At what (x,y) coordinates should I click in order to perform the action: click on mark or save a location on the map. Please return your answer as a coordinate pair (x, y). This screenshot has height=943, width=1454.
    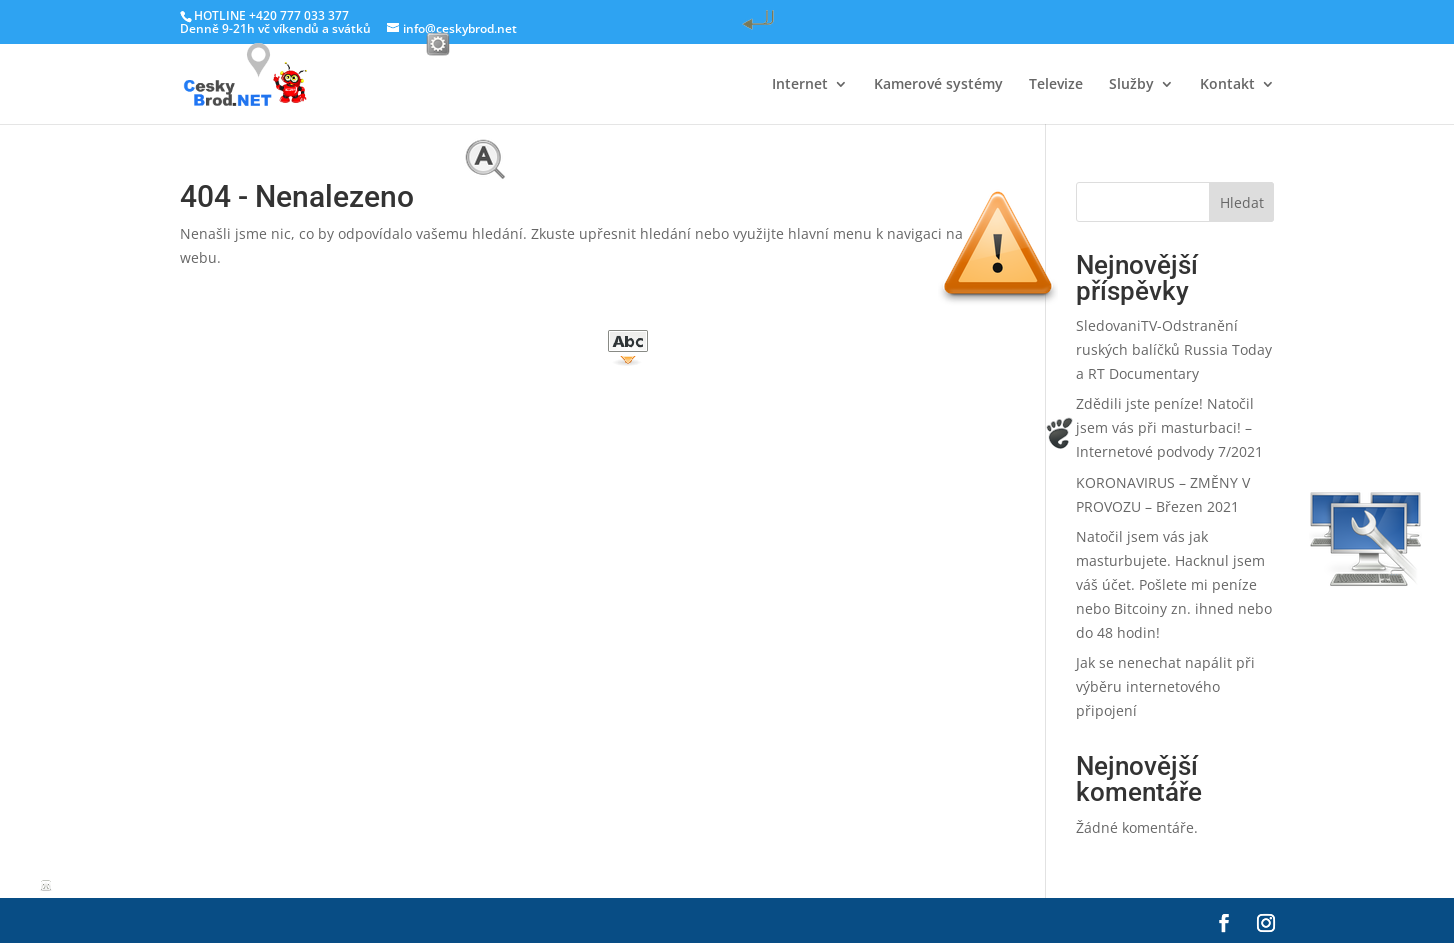
    Looking at the image, I should click on (258, 61).